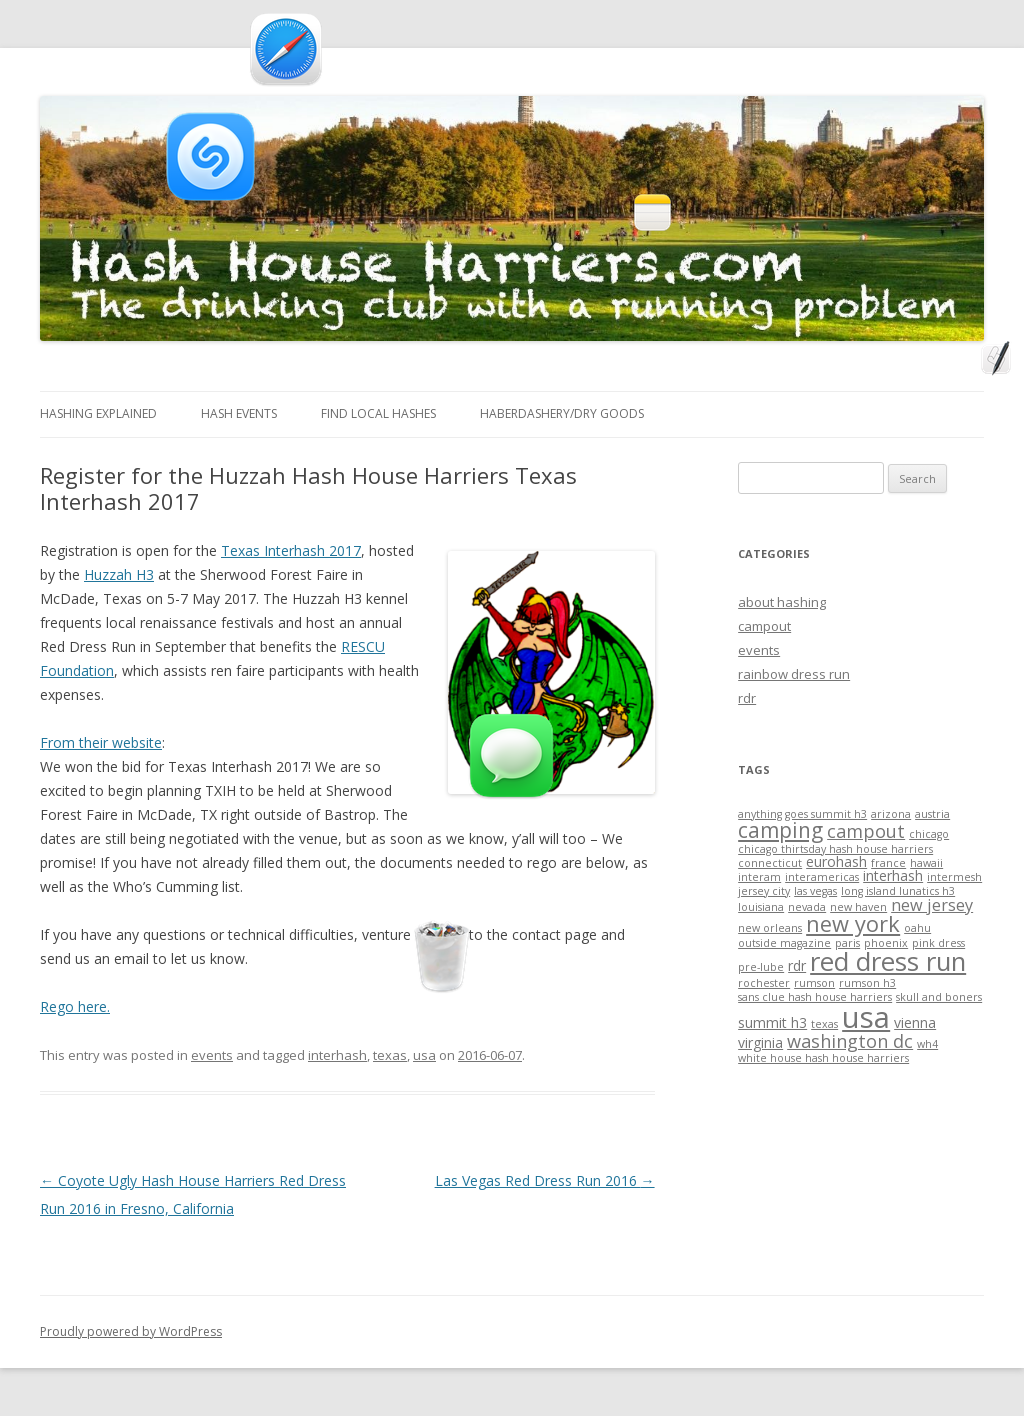 This screenshot has height=1416, width=1024. I want to click on open script editor to write or edit applescript code, so click(996, 359).